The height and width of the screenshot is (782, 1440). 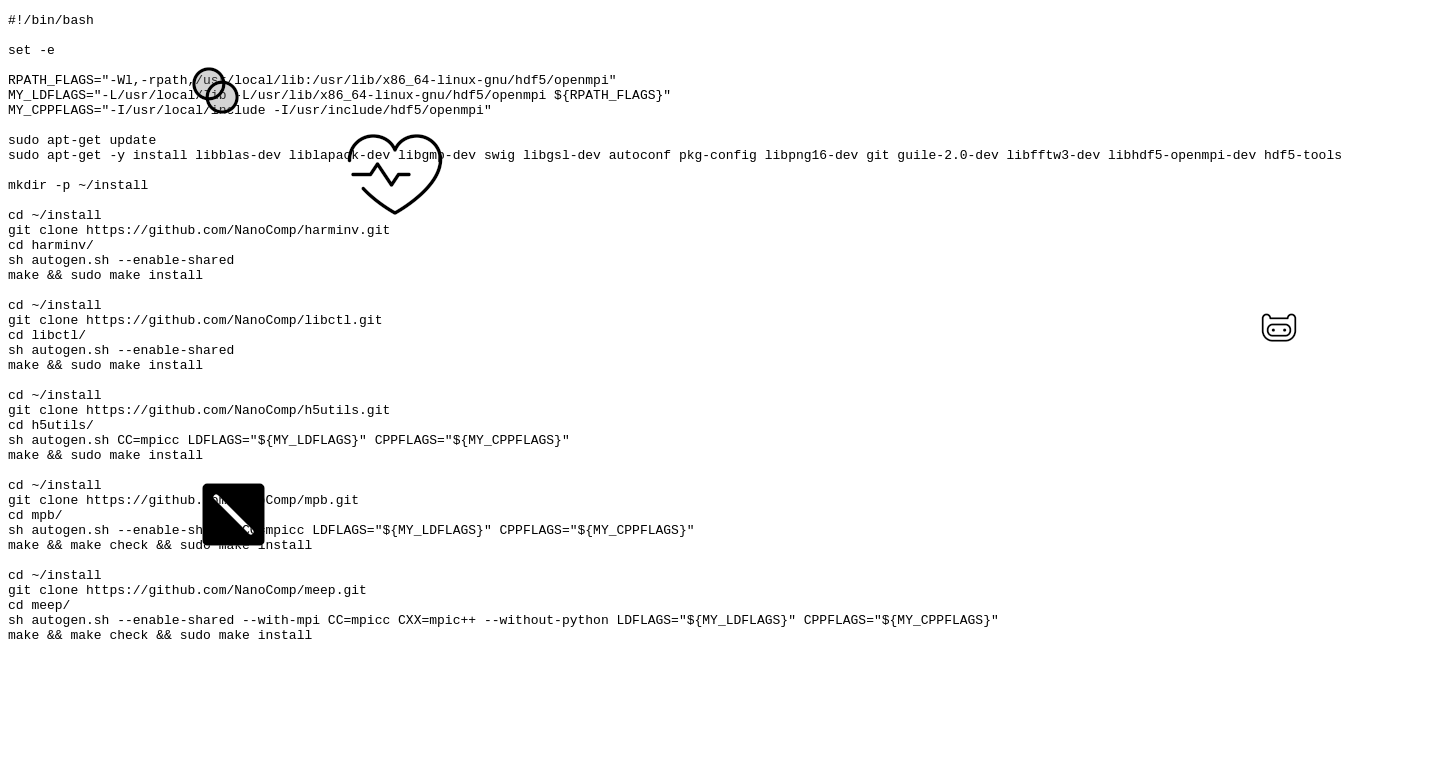 What do you see at coordinates (233, 514) in the screenshot?
I see `placeholder for missing or unavailable image content` at bounding box center [233, 514].